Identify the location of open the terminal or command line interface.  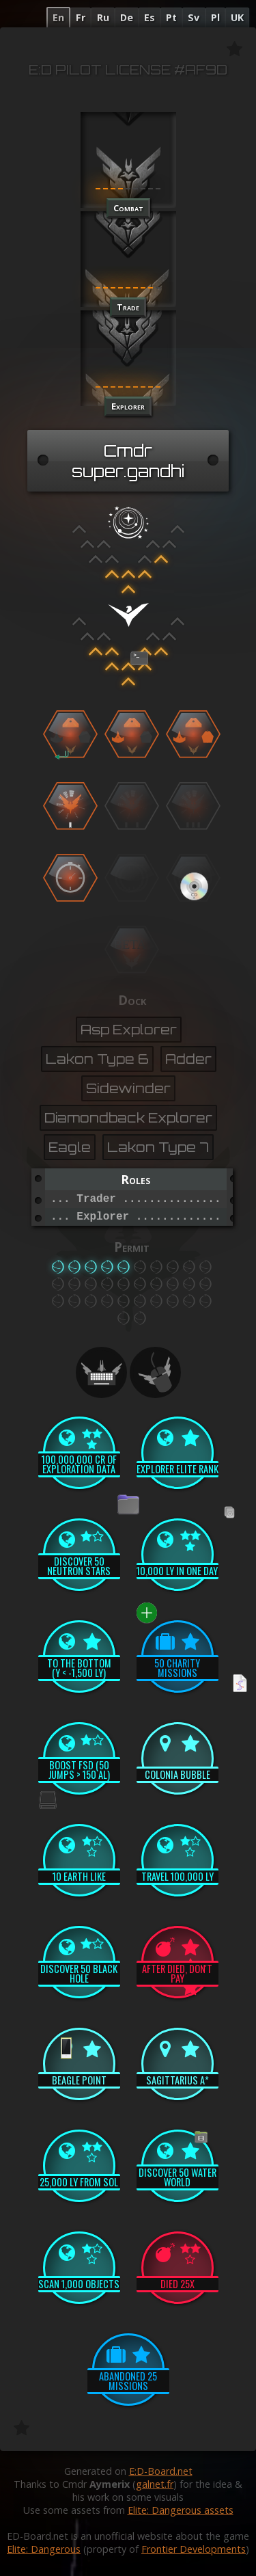
(139, 658).